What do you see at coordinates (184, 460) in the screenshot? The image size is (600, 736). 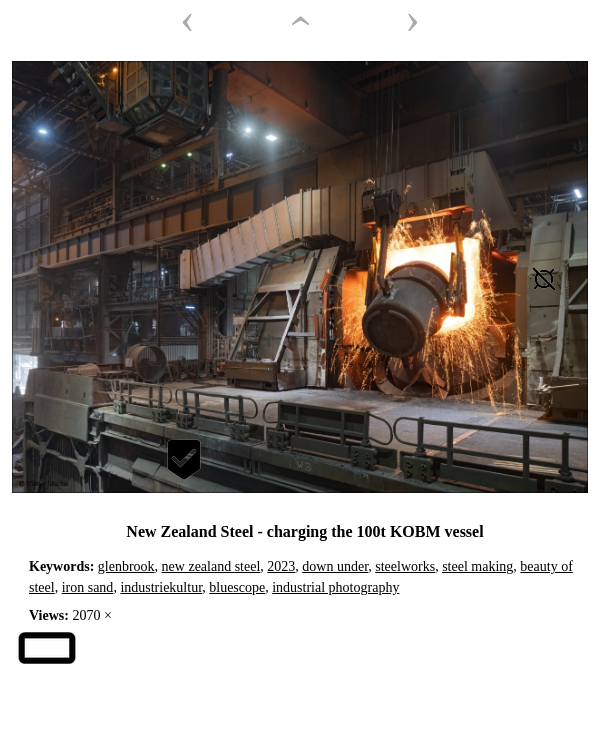 I see `indicates a verified or confirmed location` at bounding box center [184, 460].